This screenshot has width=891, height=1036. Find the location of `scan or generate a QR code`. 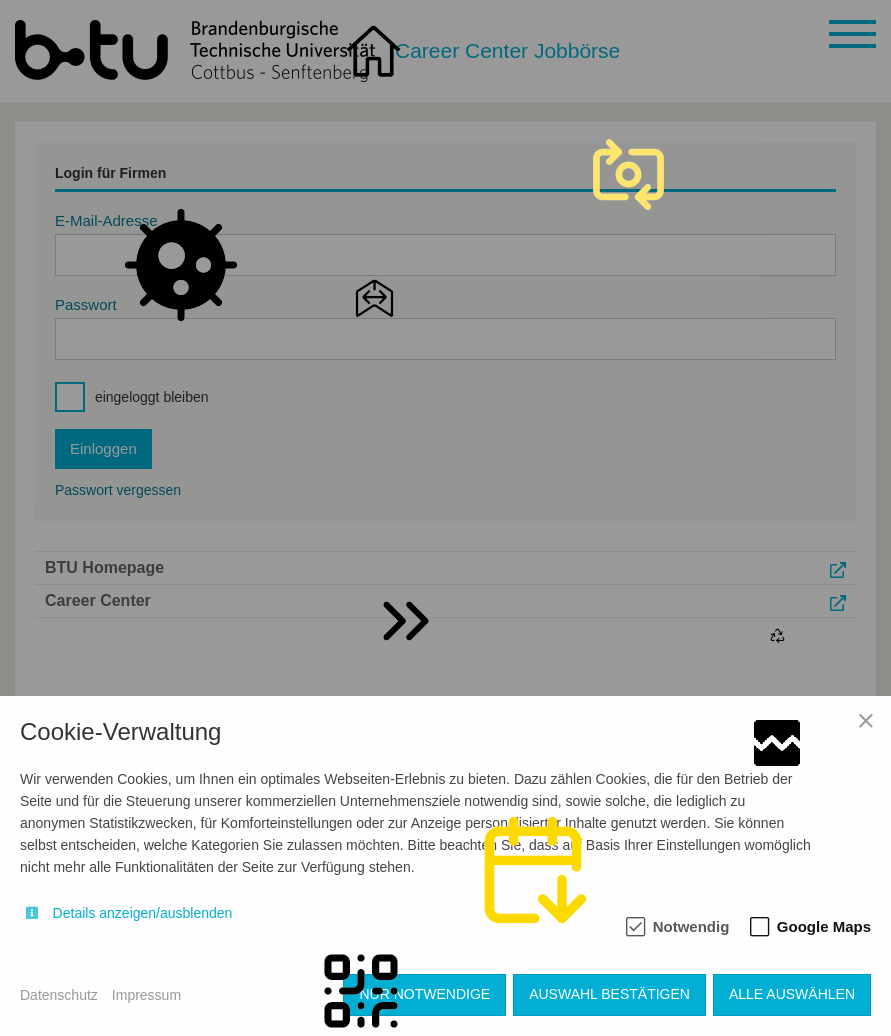

scan or generate a QR code is located at coordinates (361, 991).